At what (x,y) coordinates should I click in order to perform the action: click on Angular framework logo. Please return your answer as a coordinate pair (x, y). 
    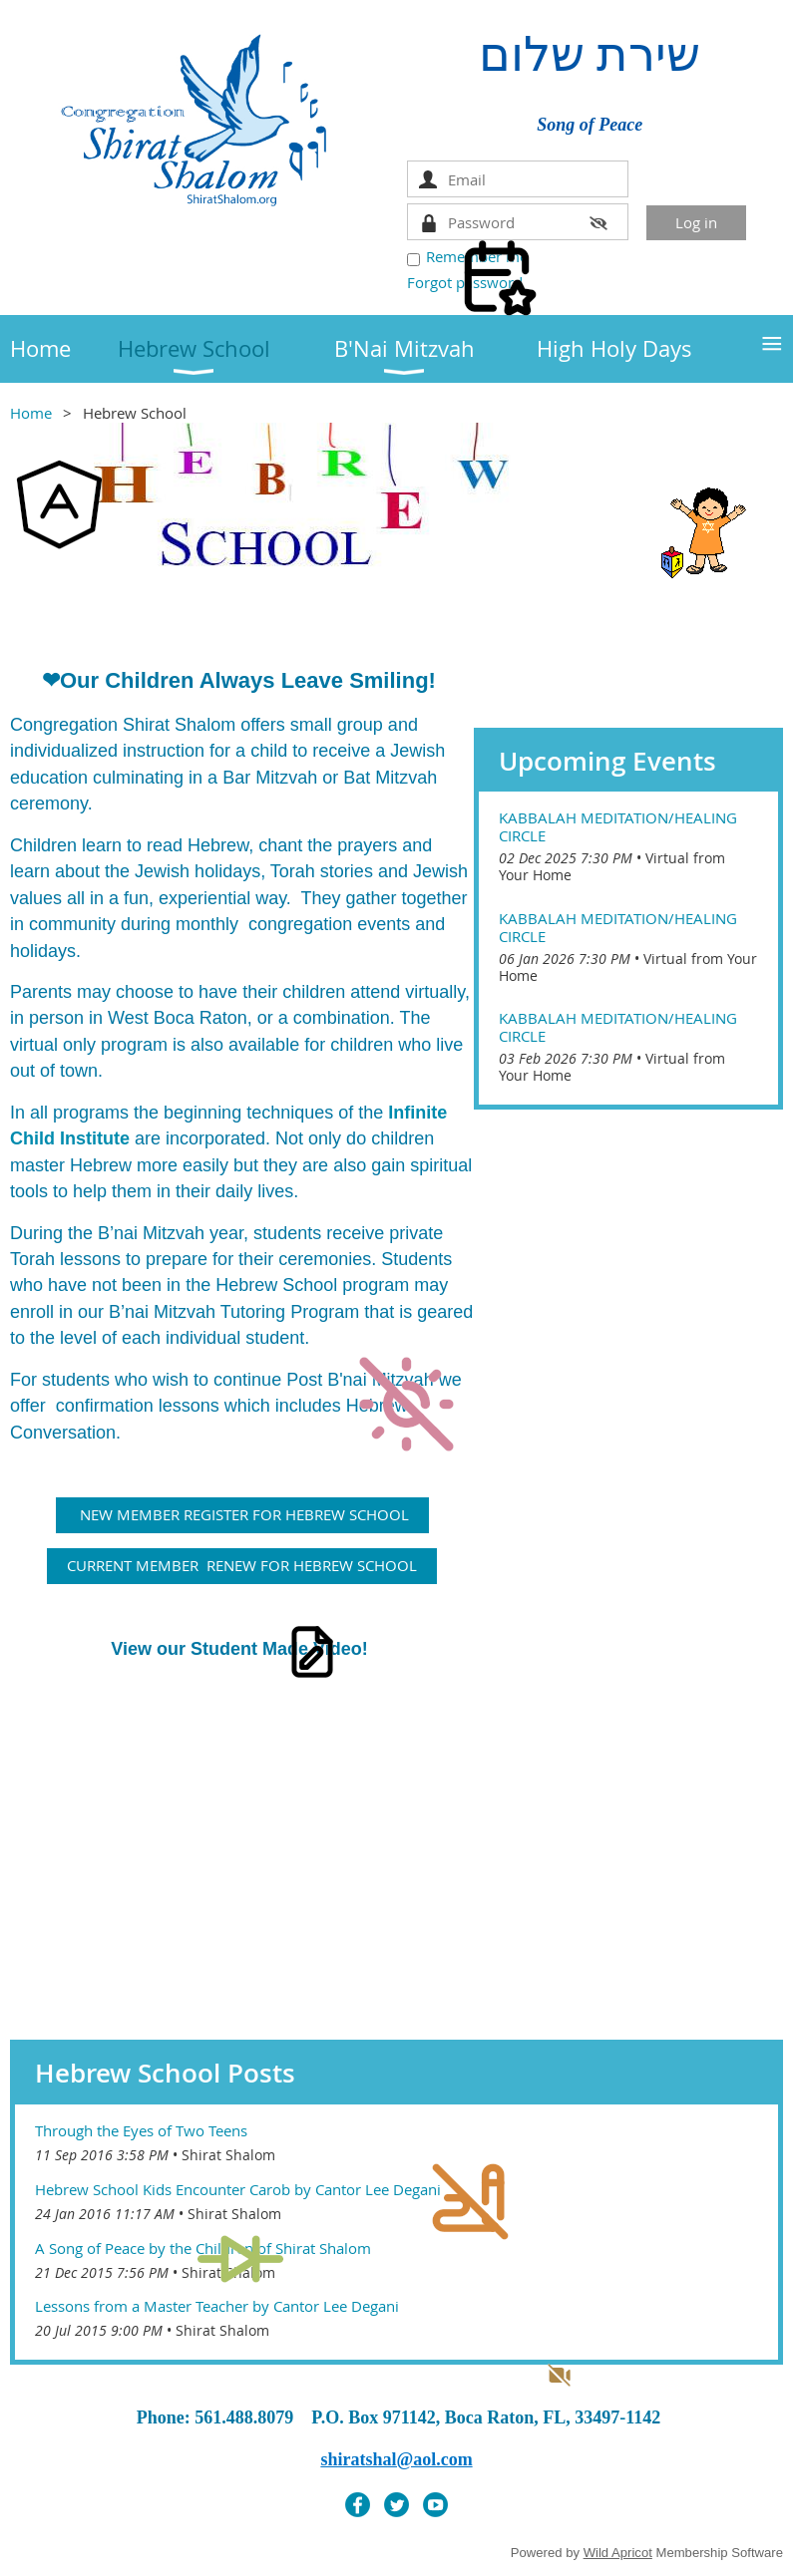
    Looking at the image, I should click on (59, 502).